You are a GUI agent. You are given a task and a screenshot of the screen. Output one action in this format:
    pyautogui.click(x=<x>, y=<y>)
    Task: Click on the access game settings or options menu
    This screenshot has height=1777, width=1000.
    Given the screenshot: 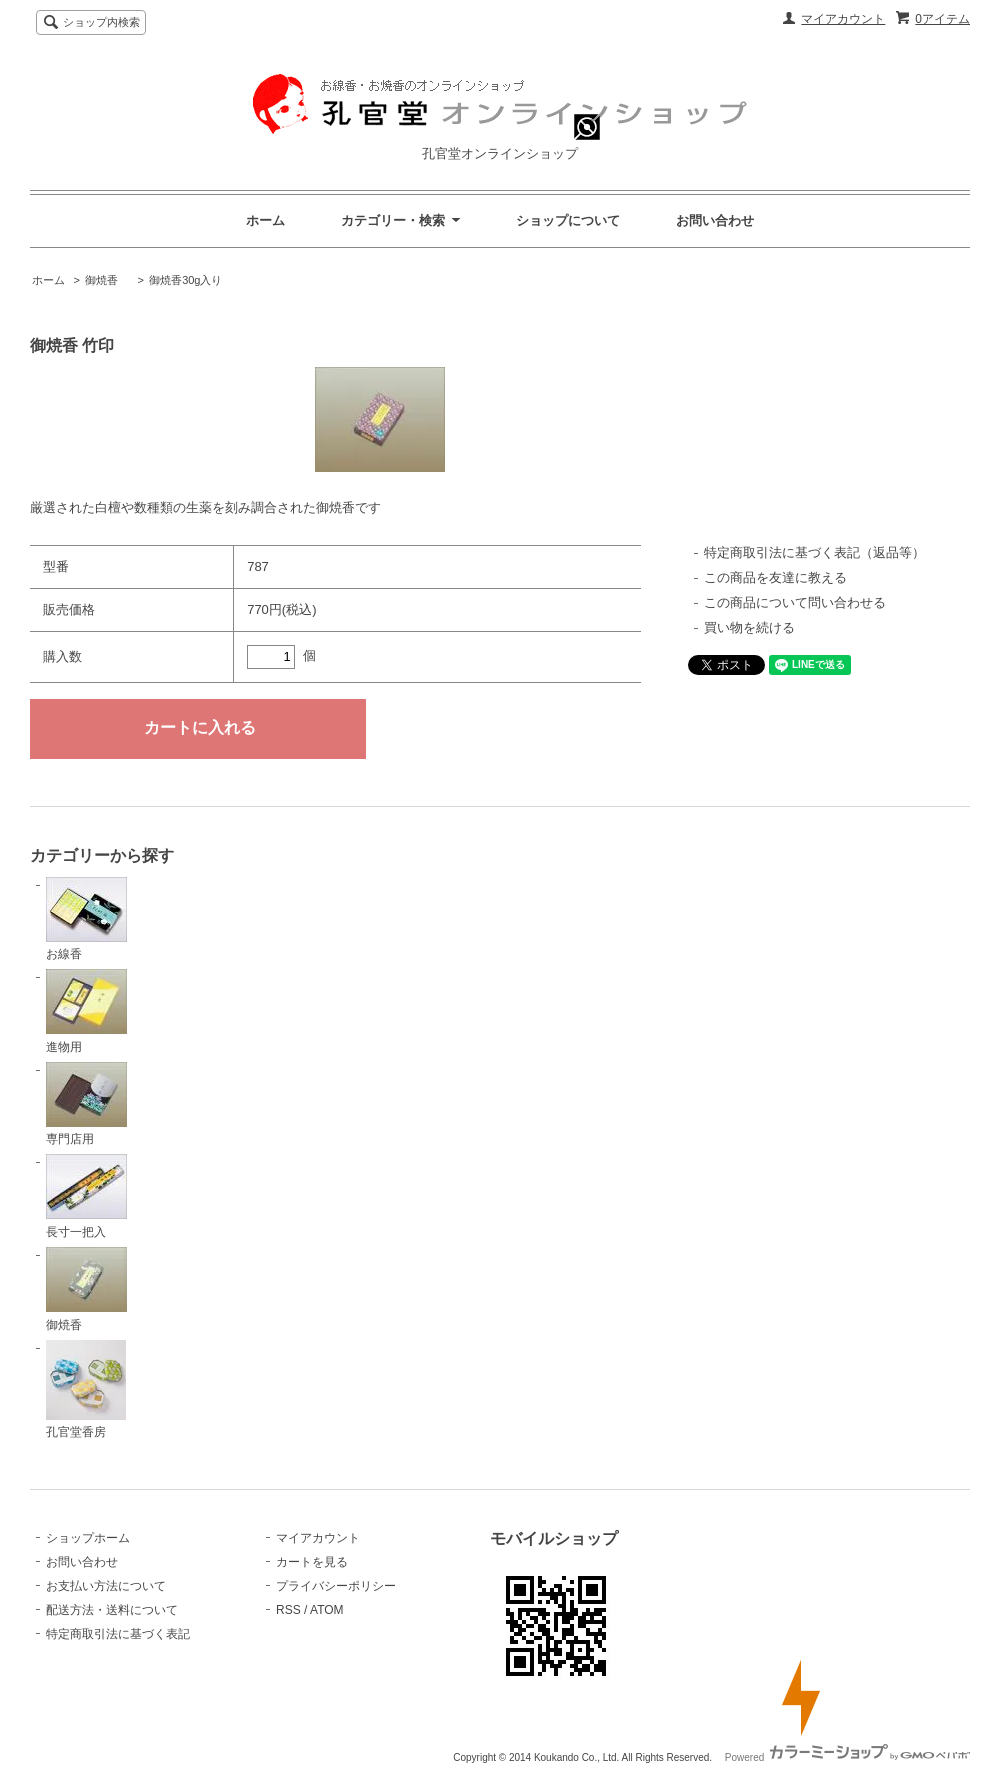 What is the action you would take?
    pyautogui.click(x=587, y=127)
    